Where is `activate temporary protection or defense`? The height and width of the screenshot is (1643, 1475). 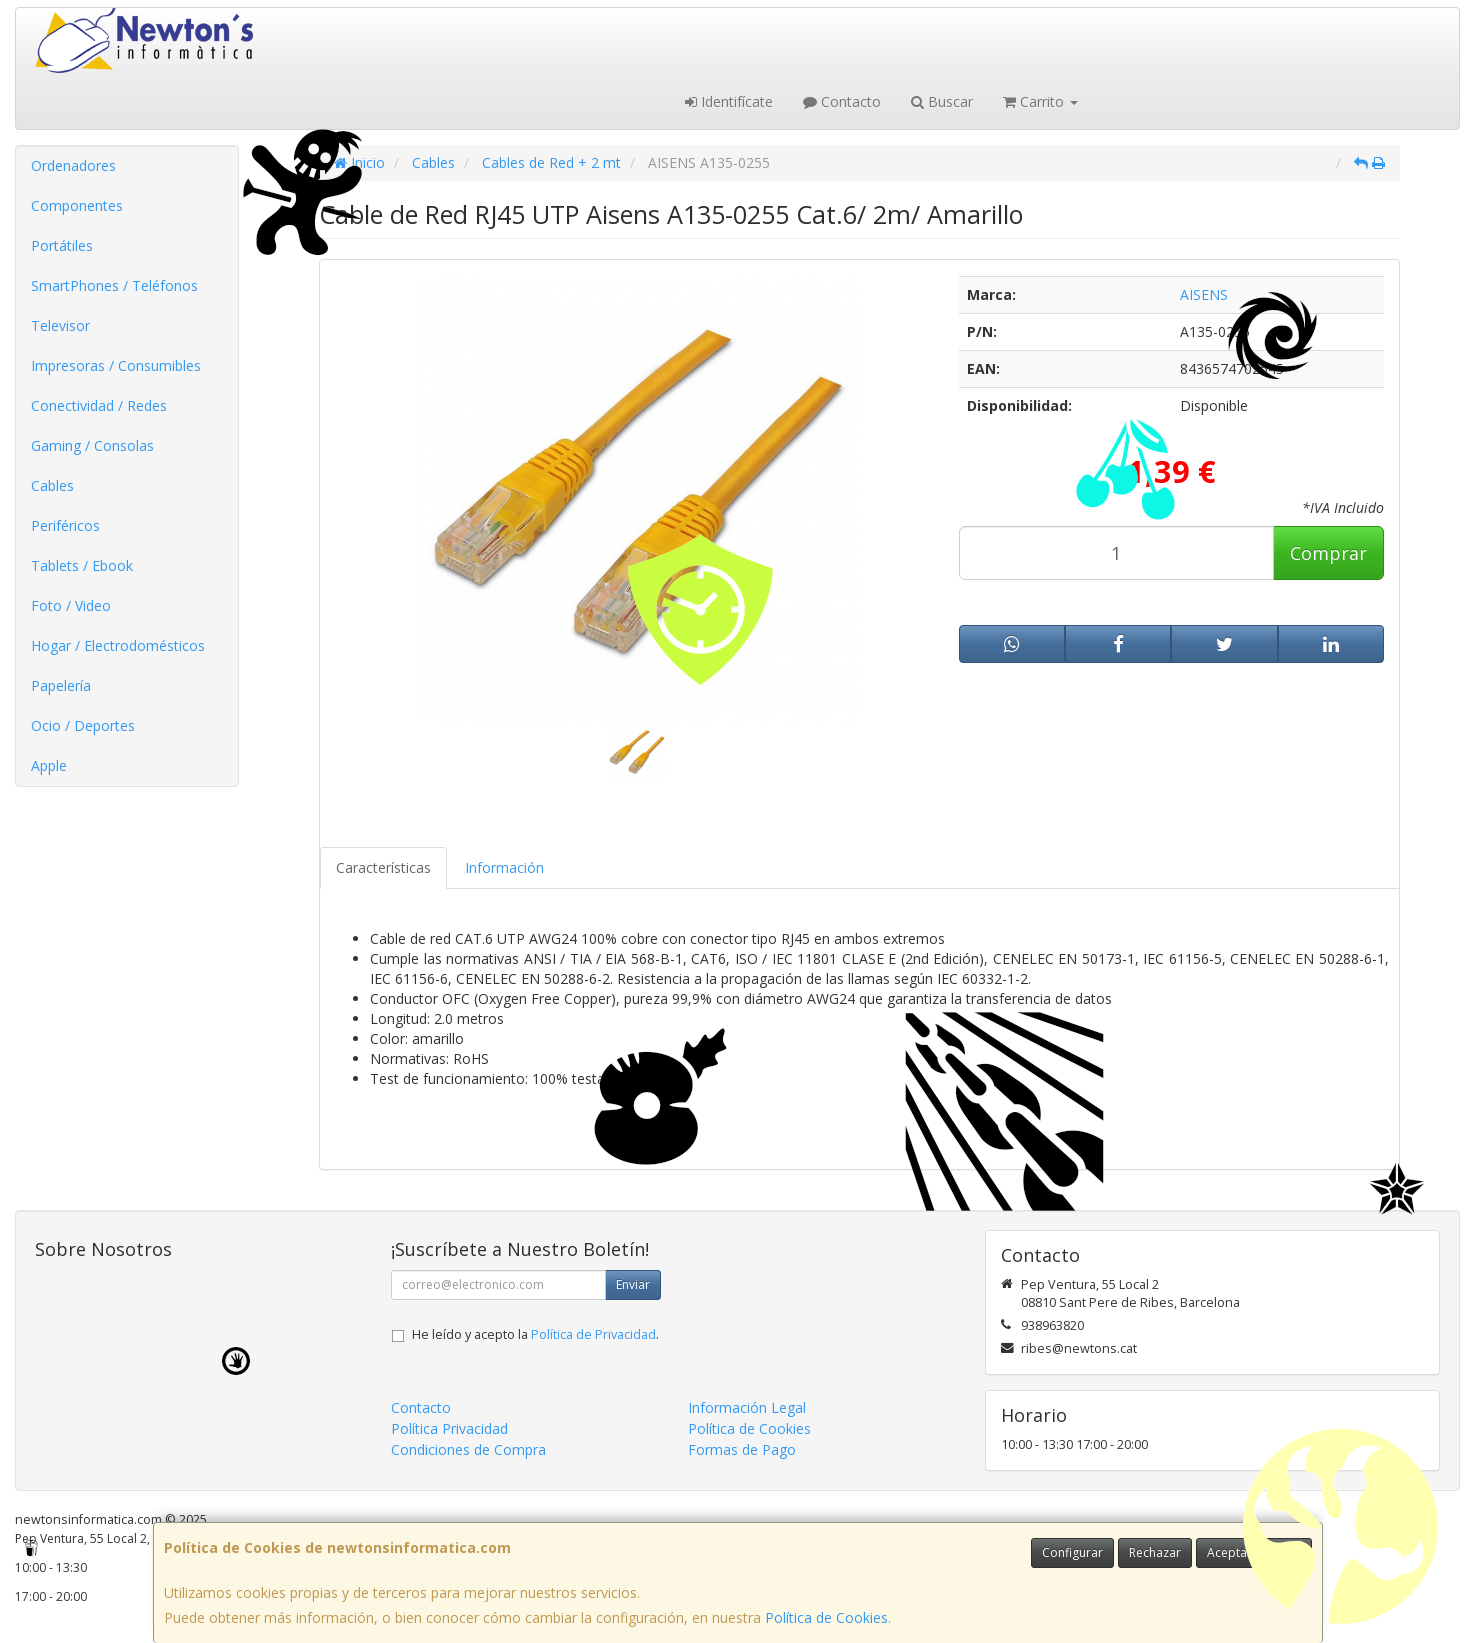 activate temporary protection or defense is located at coordinates (700, 609).